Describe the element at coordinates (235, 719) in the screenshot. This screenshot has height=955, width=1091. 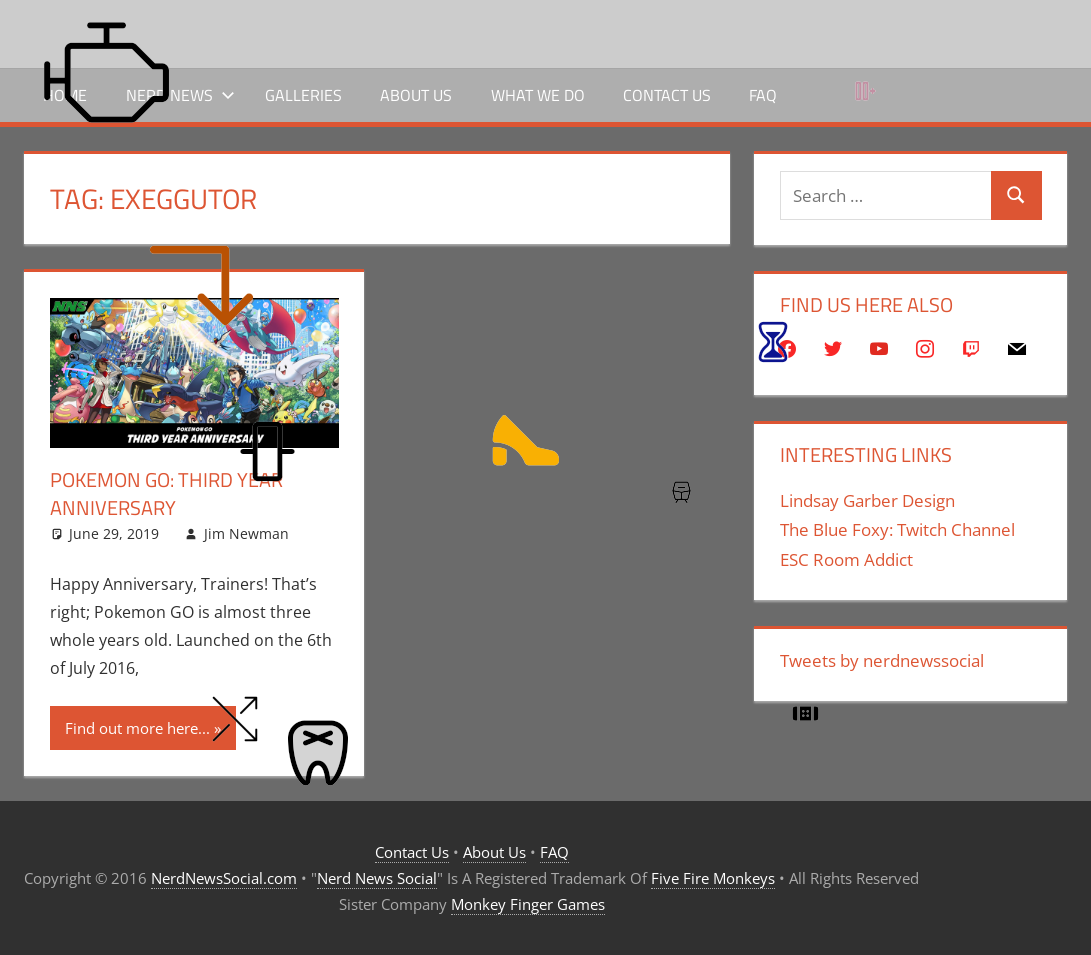
I see `shuffle or randomize playback order` at that location.